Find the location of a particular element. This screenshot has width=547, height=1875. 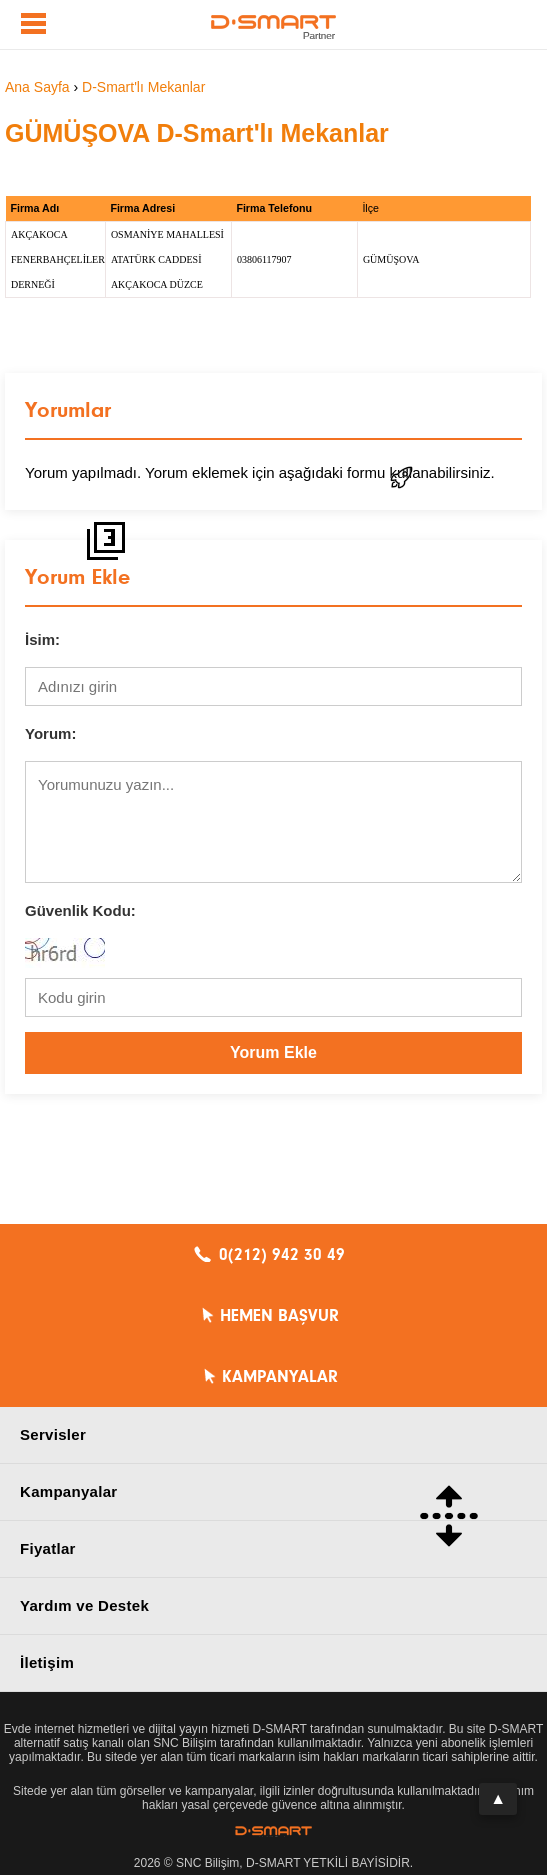

launch or deploy an application is located at coordinates (401, 477).